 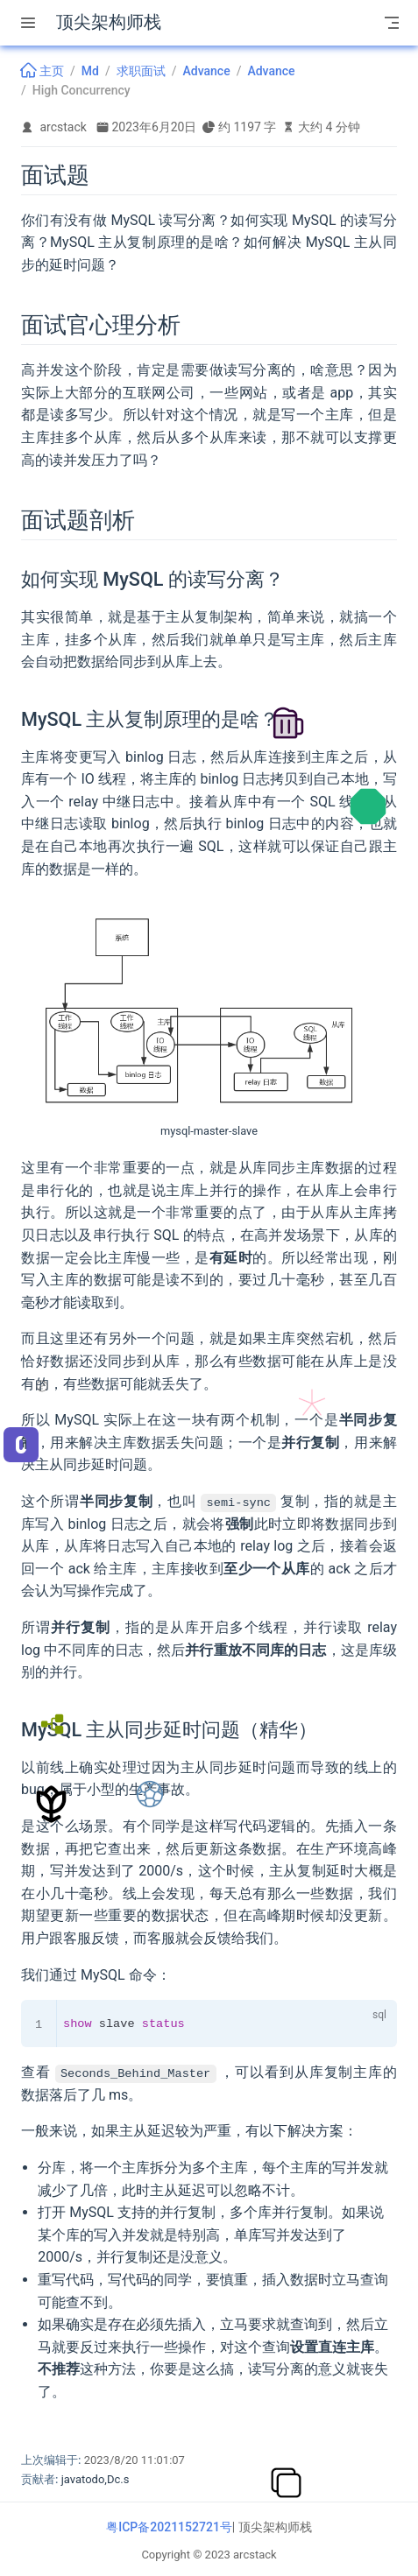 What do you see at coordinates (287, 724) in the screenshot?
I see `view nearby bars or breweries` at bounding box center [287, 724].